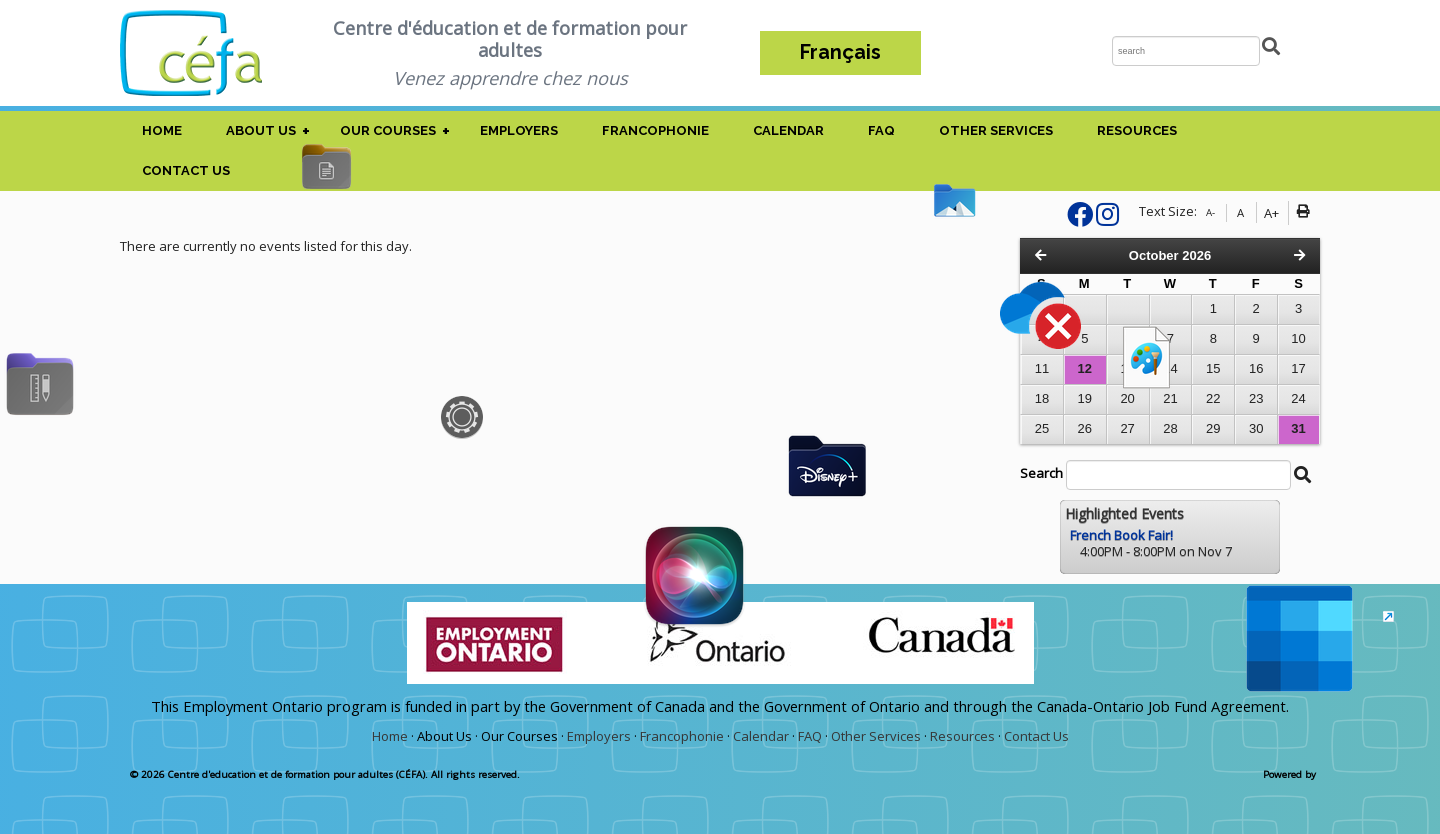 This screenshot has width=1440, height=834. What do you see at coordinates (1146, 357) in the screenshot?
I see `open file in paint application` at bounding box center [1146, 357].